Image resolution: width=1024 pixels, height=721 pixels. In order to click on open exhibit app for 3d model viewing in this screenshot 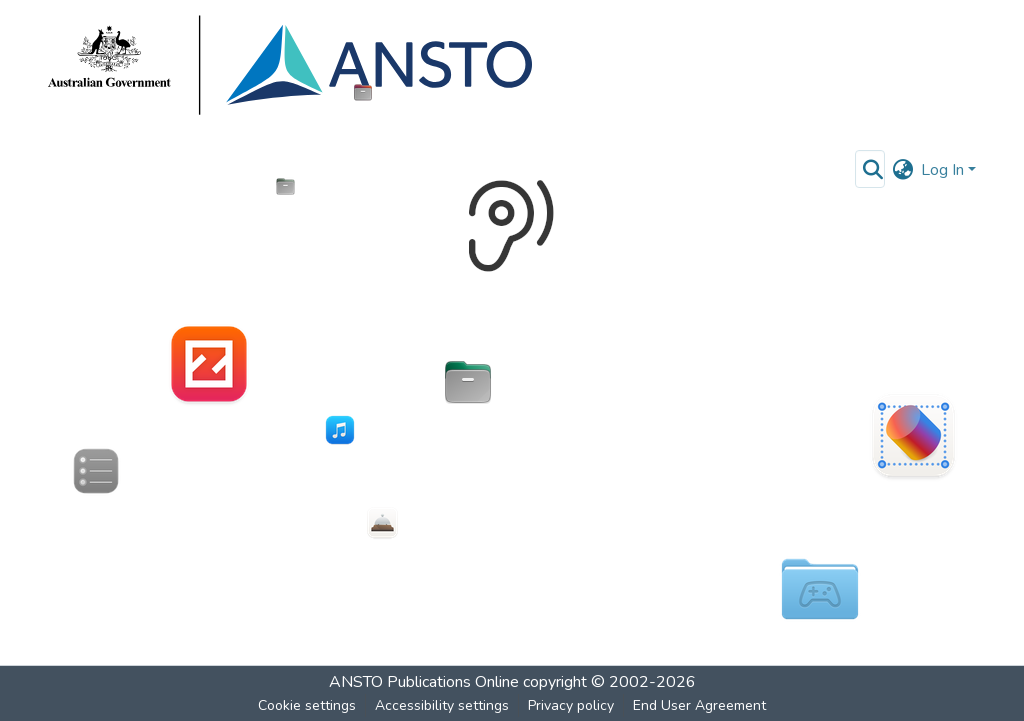, I will do `click(913, 435)`.